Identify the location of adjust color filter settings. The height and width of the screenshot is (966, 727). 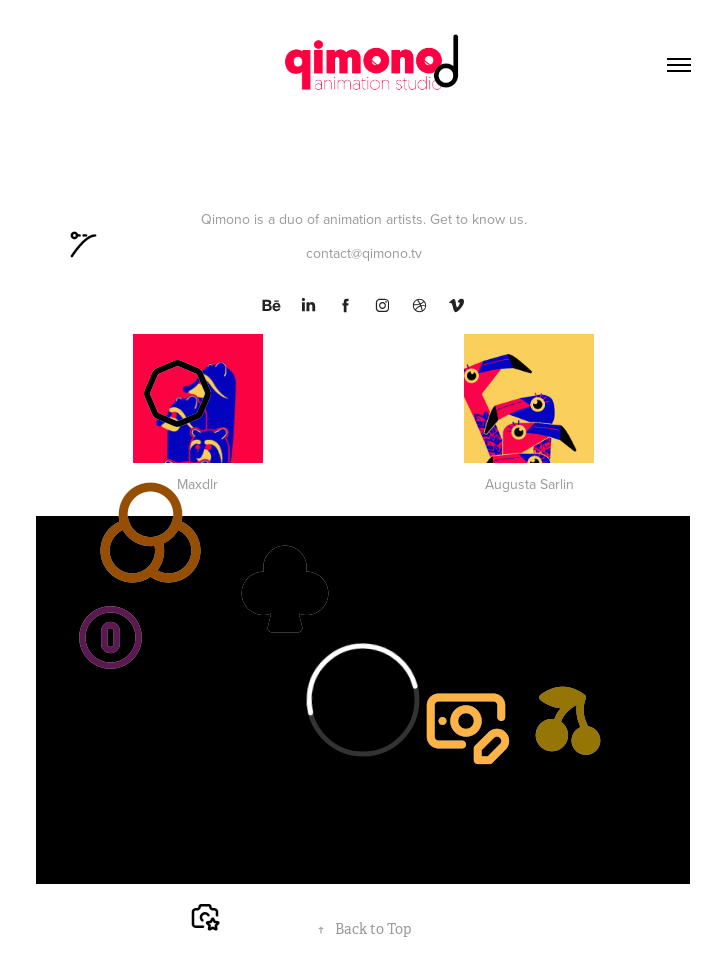
(150, 532).